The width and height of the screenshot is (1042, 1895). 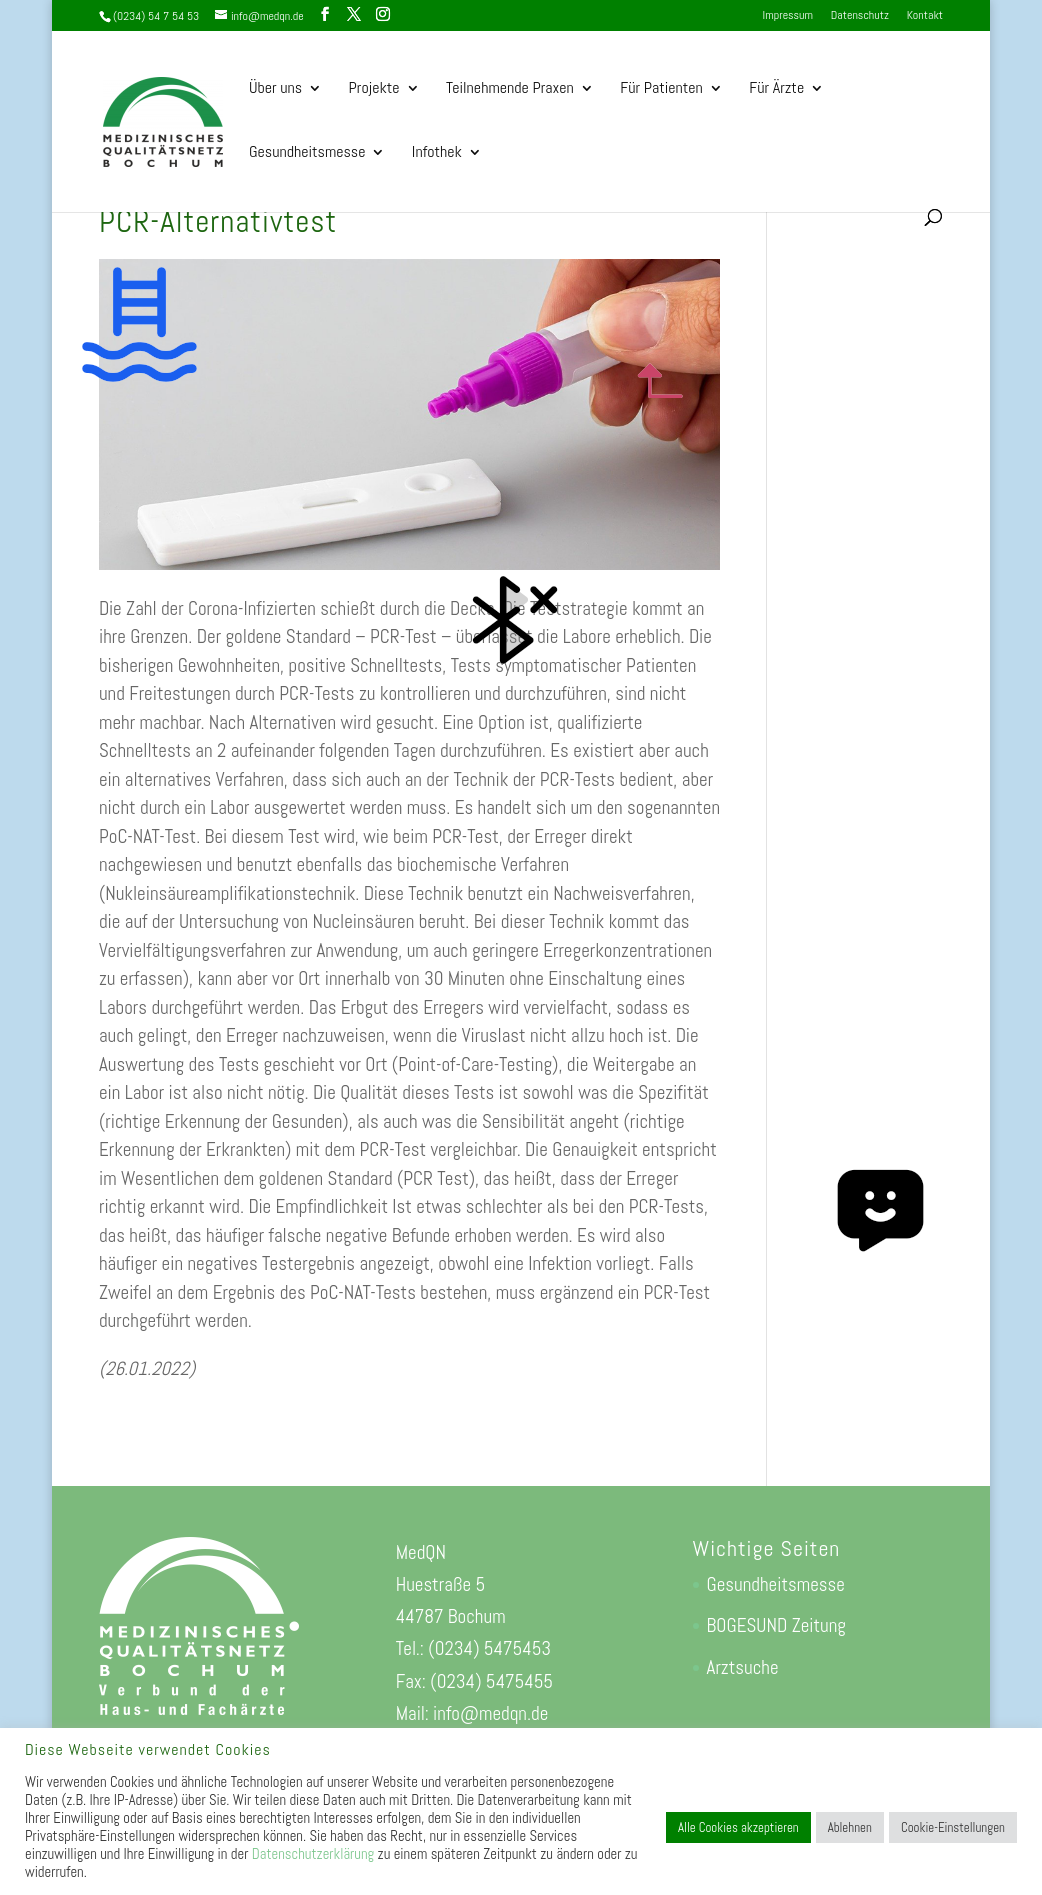 I want to click on bluetooth is disabled or turned off, so click(x=510, y=620).